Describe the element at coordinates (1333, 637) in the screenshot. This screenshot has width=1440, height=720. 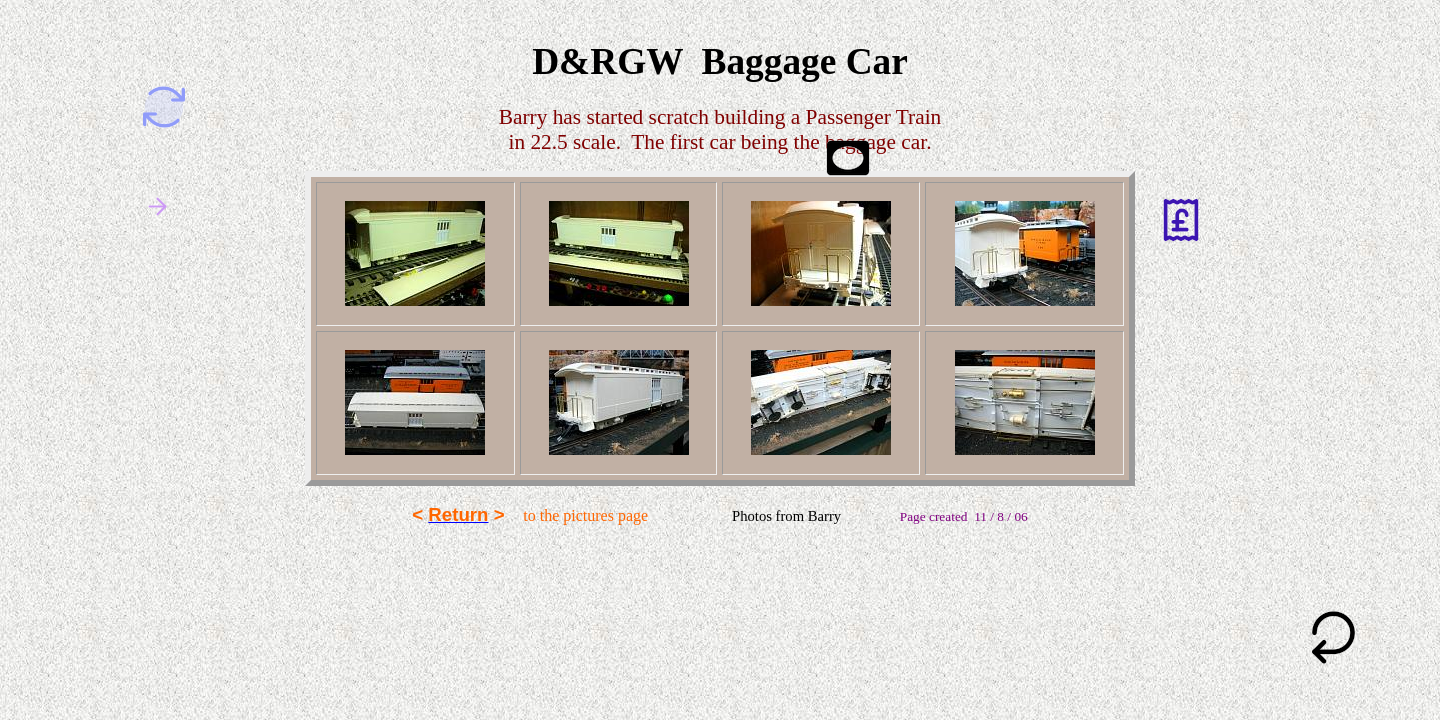
I see `repeat or iterate through a process` at that location.